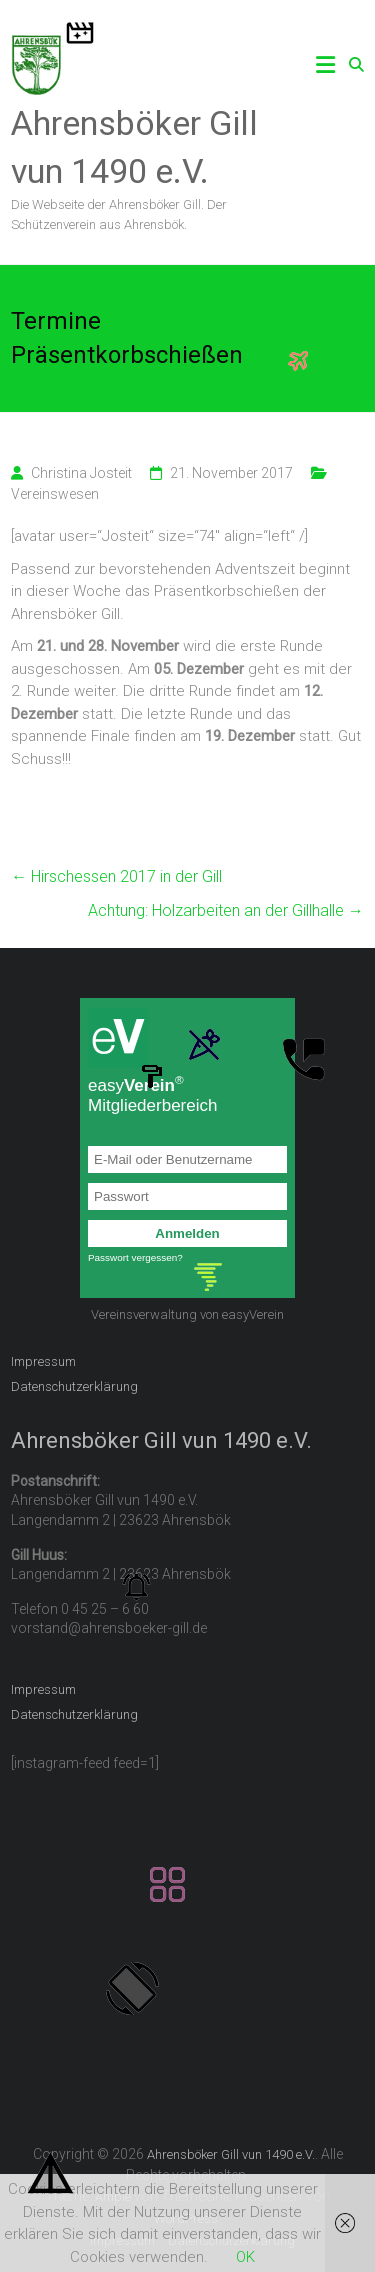 The width and height of the screenshot is (375, 2272). What do you see at coordinates (303, 1059) in the screenshot?
I see `access voicemail or phone messages` at bounding box center [303, 1059].